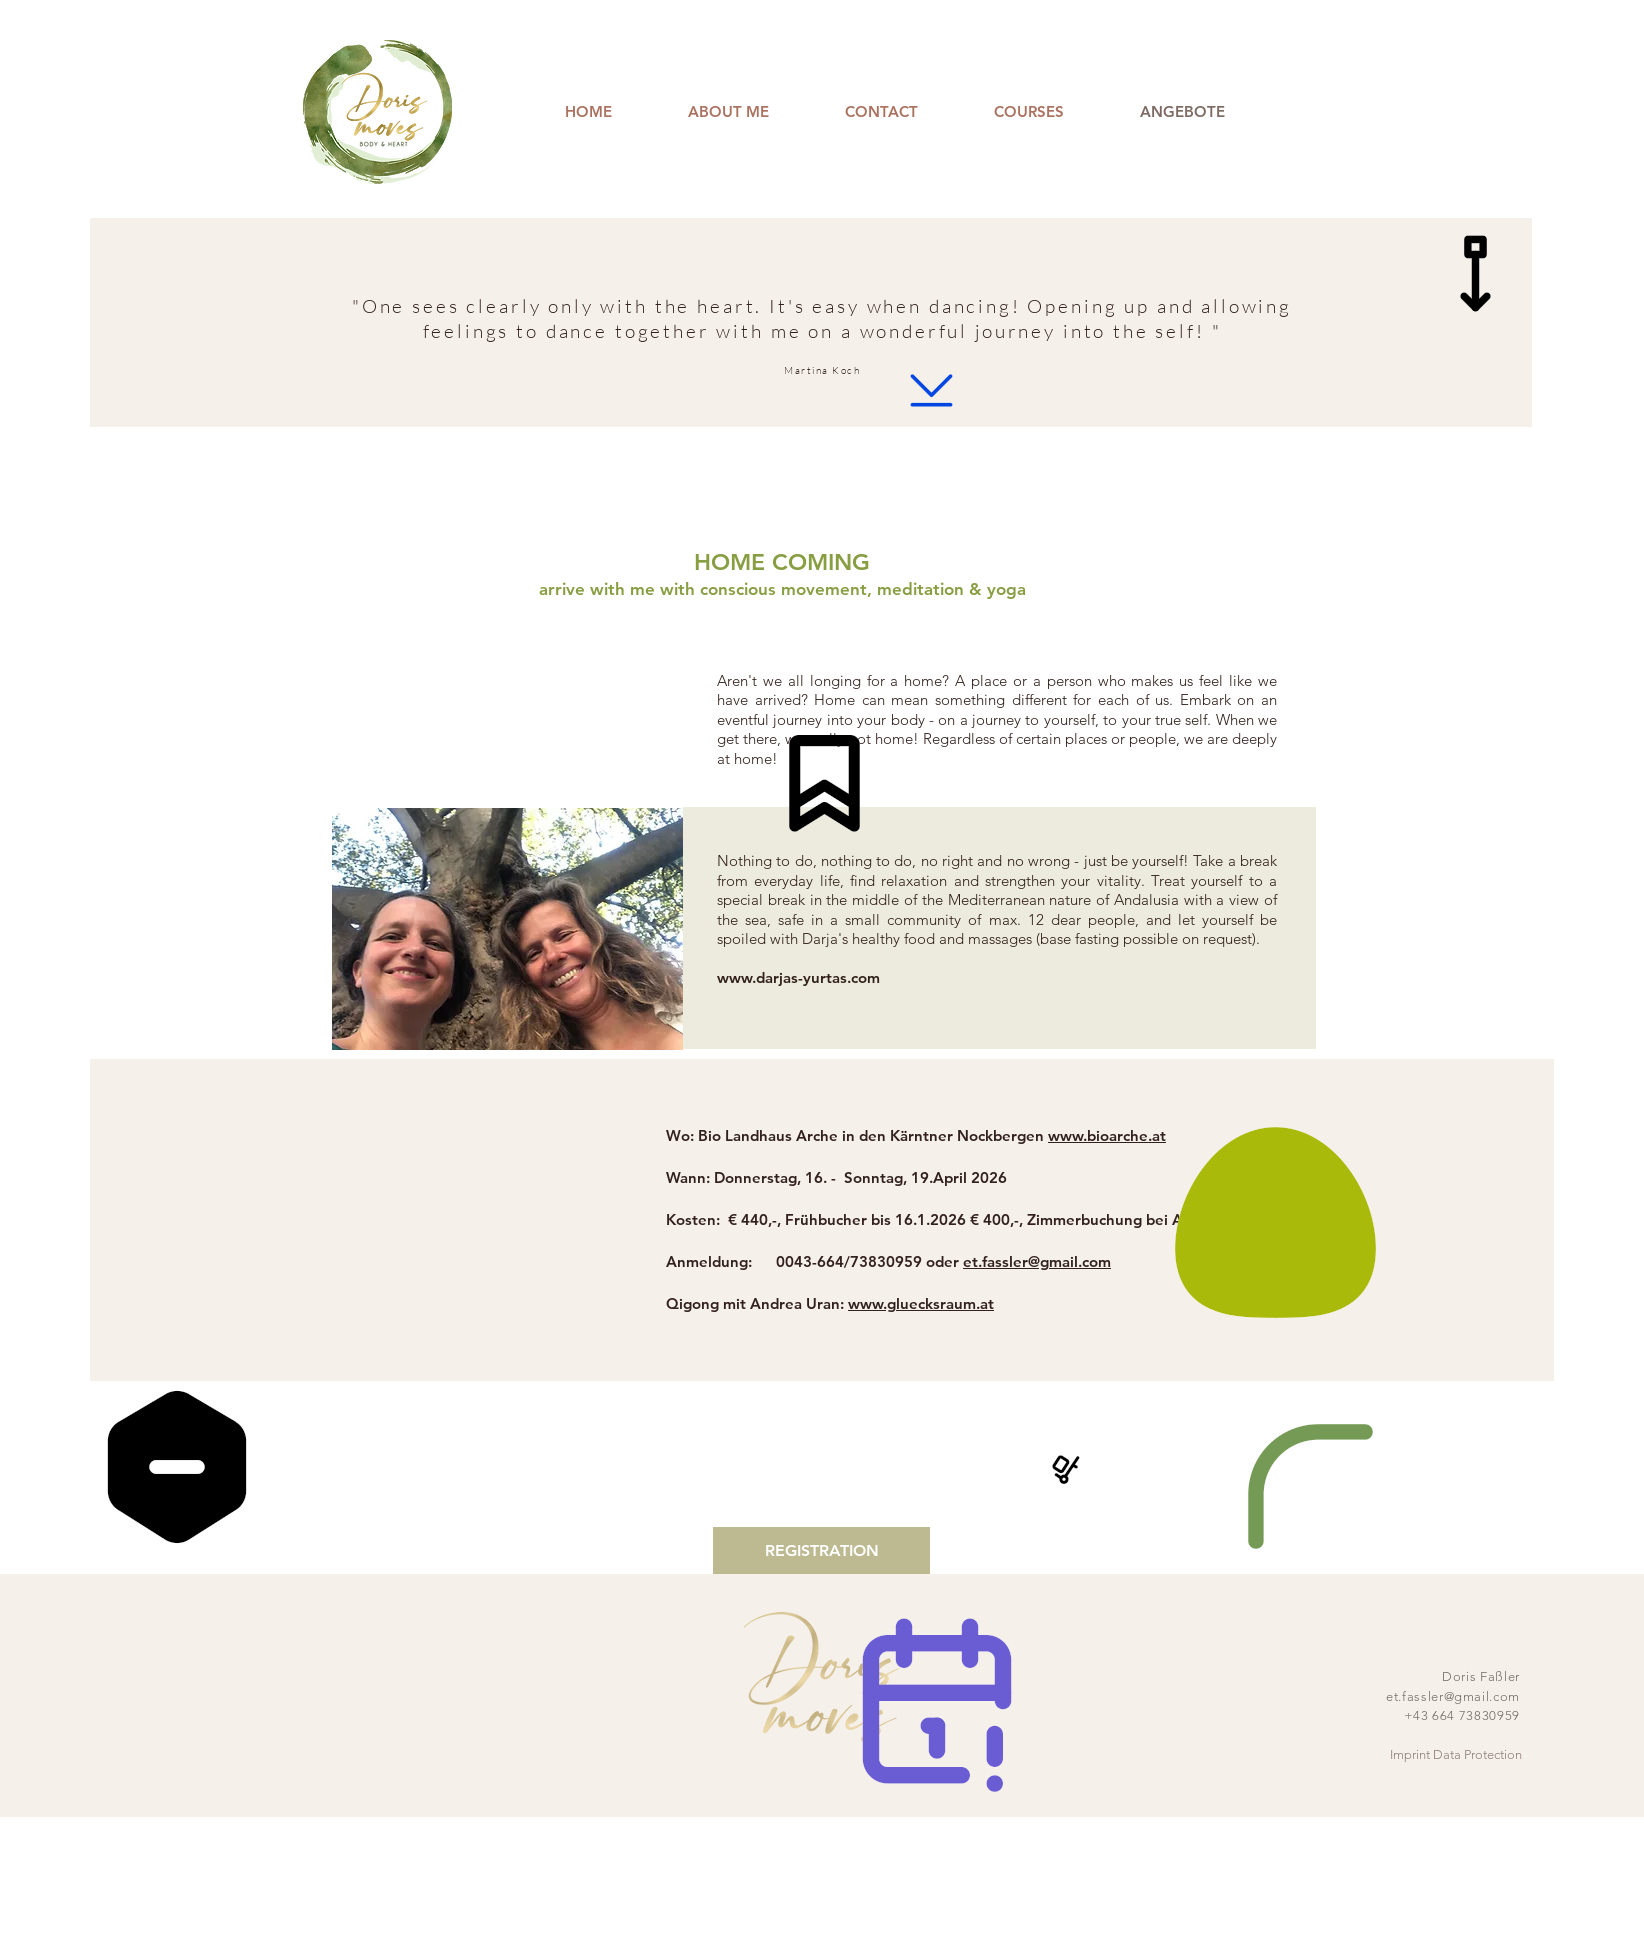  Describe the element at coordinates (1310, 1486) in the screenshot. I see `adjust top-left corner radius` at that location.